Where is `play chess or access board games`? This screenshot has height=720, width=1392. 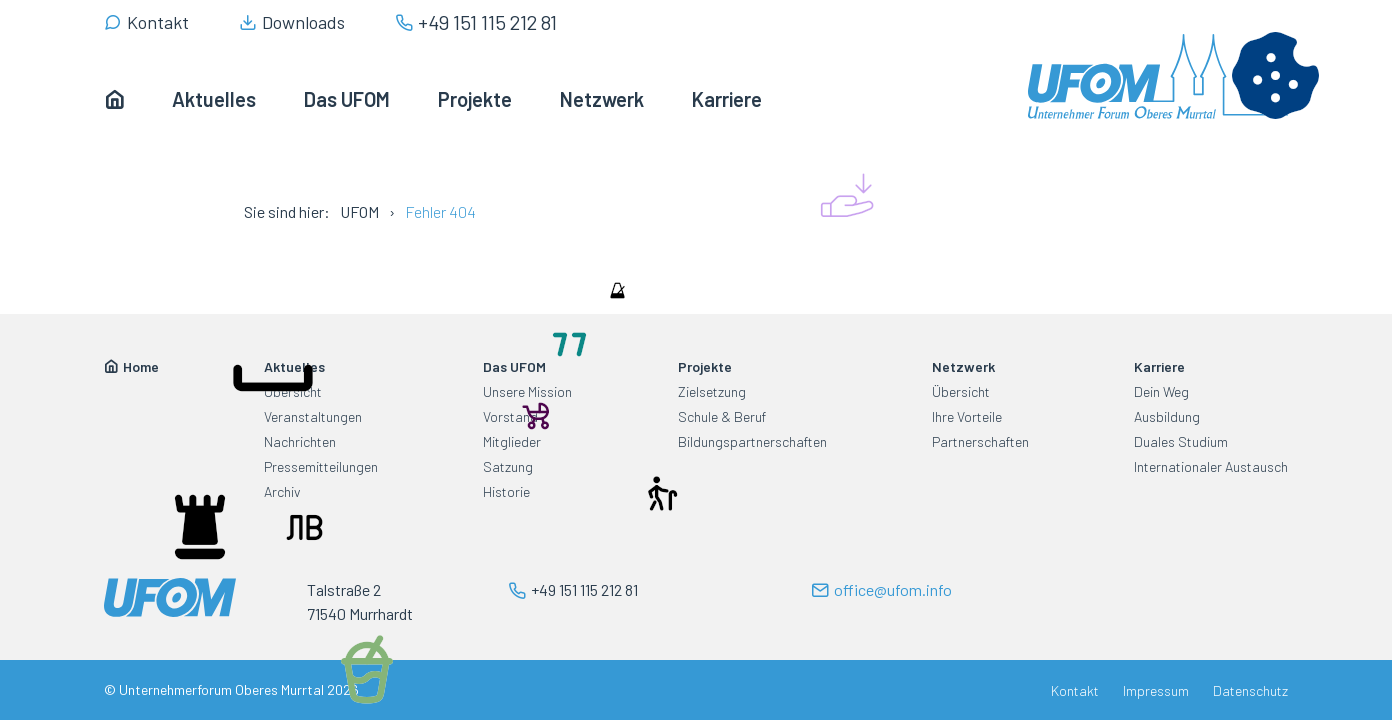
play chess or access board games is located at coordinates (200, 527).